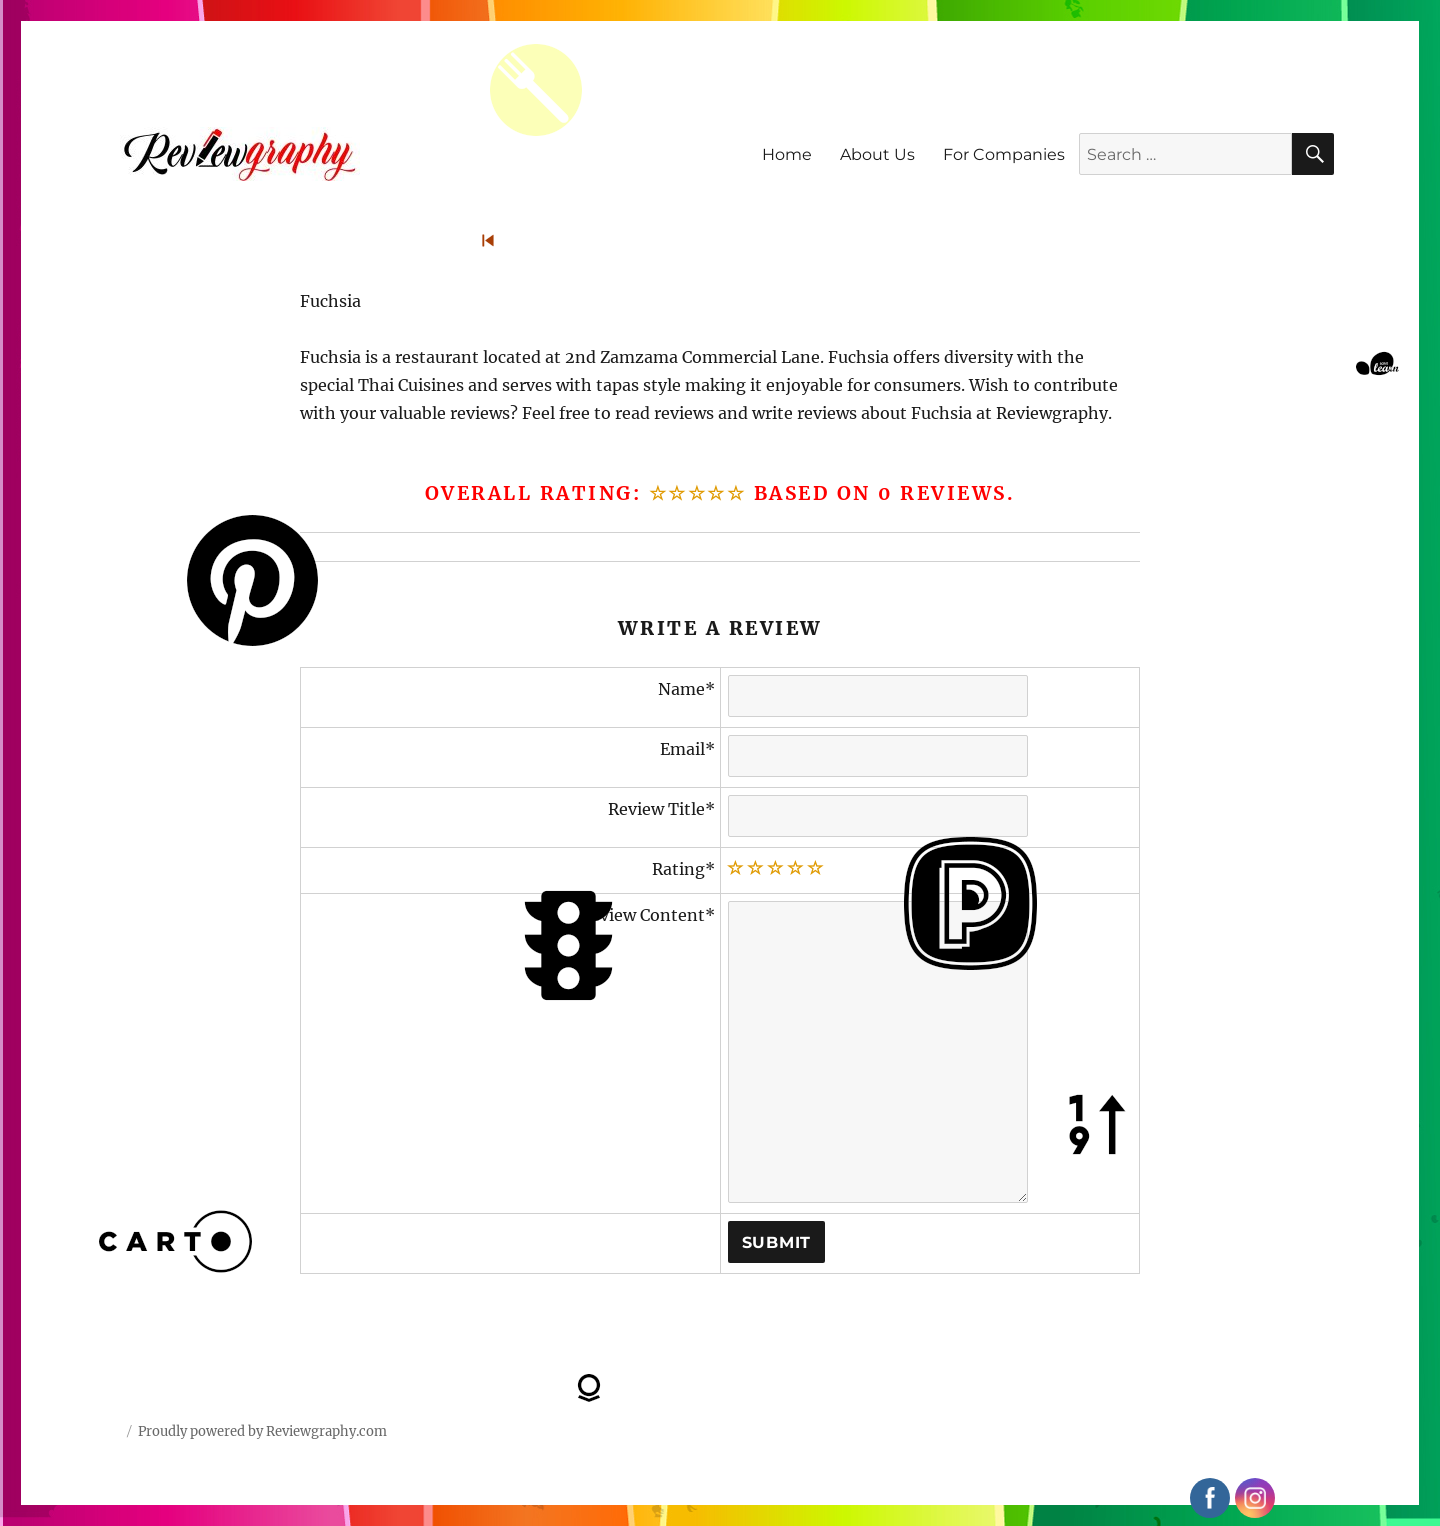 This screenshot has height=1526, width=1440. Describe the element at coordinates (175, 1241) in the screenshot. I see `CARTO mapping platform logo` at that location.